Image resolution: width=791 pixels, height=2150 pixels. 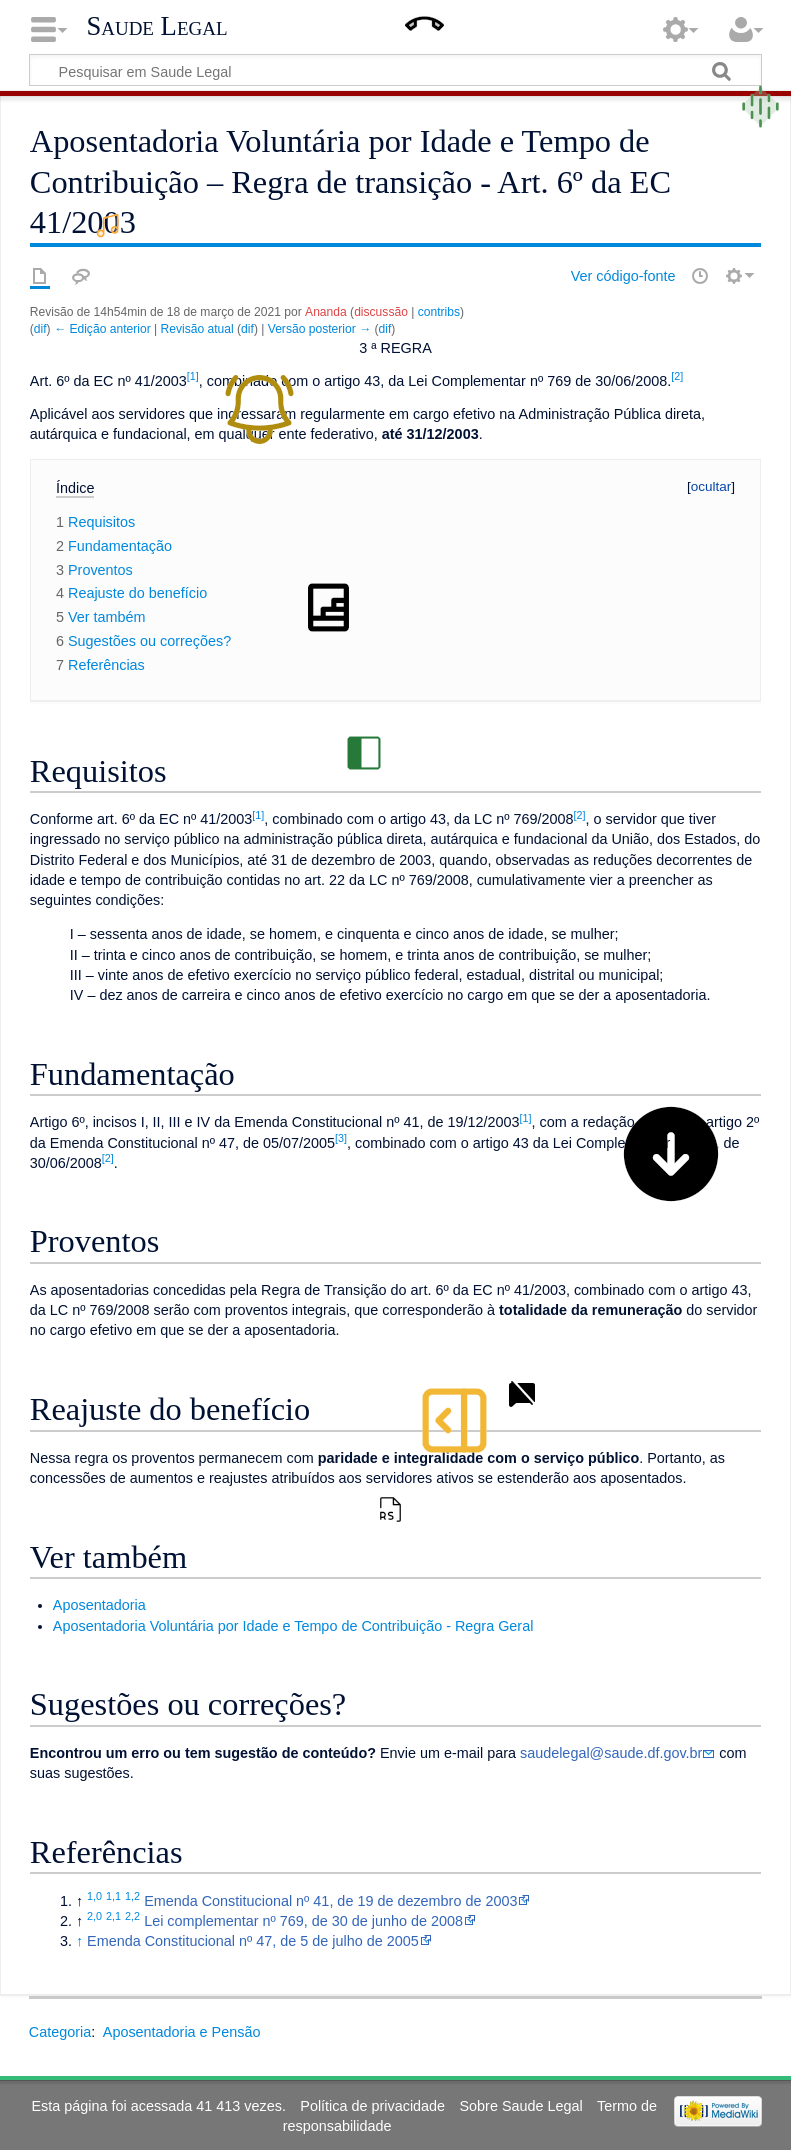 I want to click on download file or content, so click(x=671, y=1154).